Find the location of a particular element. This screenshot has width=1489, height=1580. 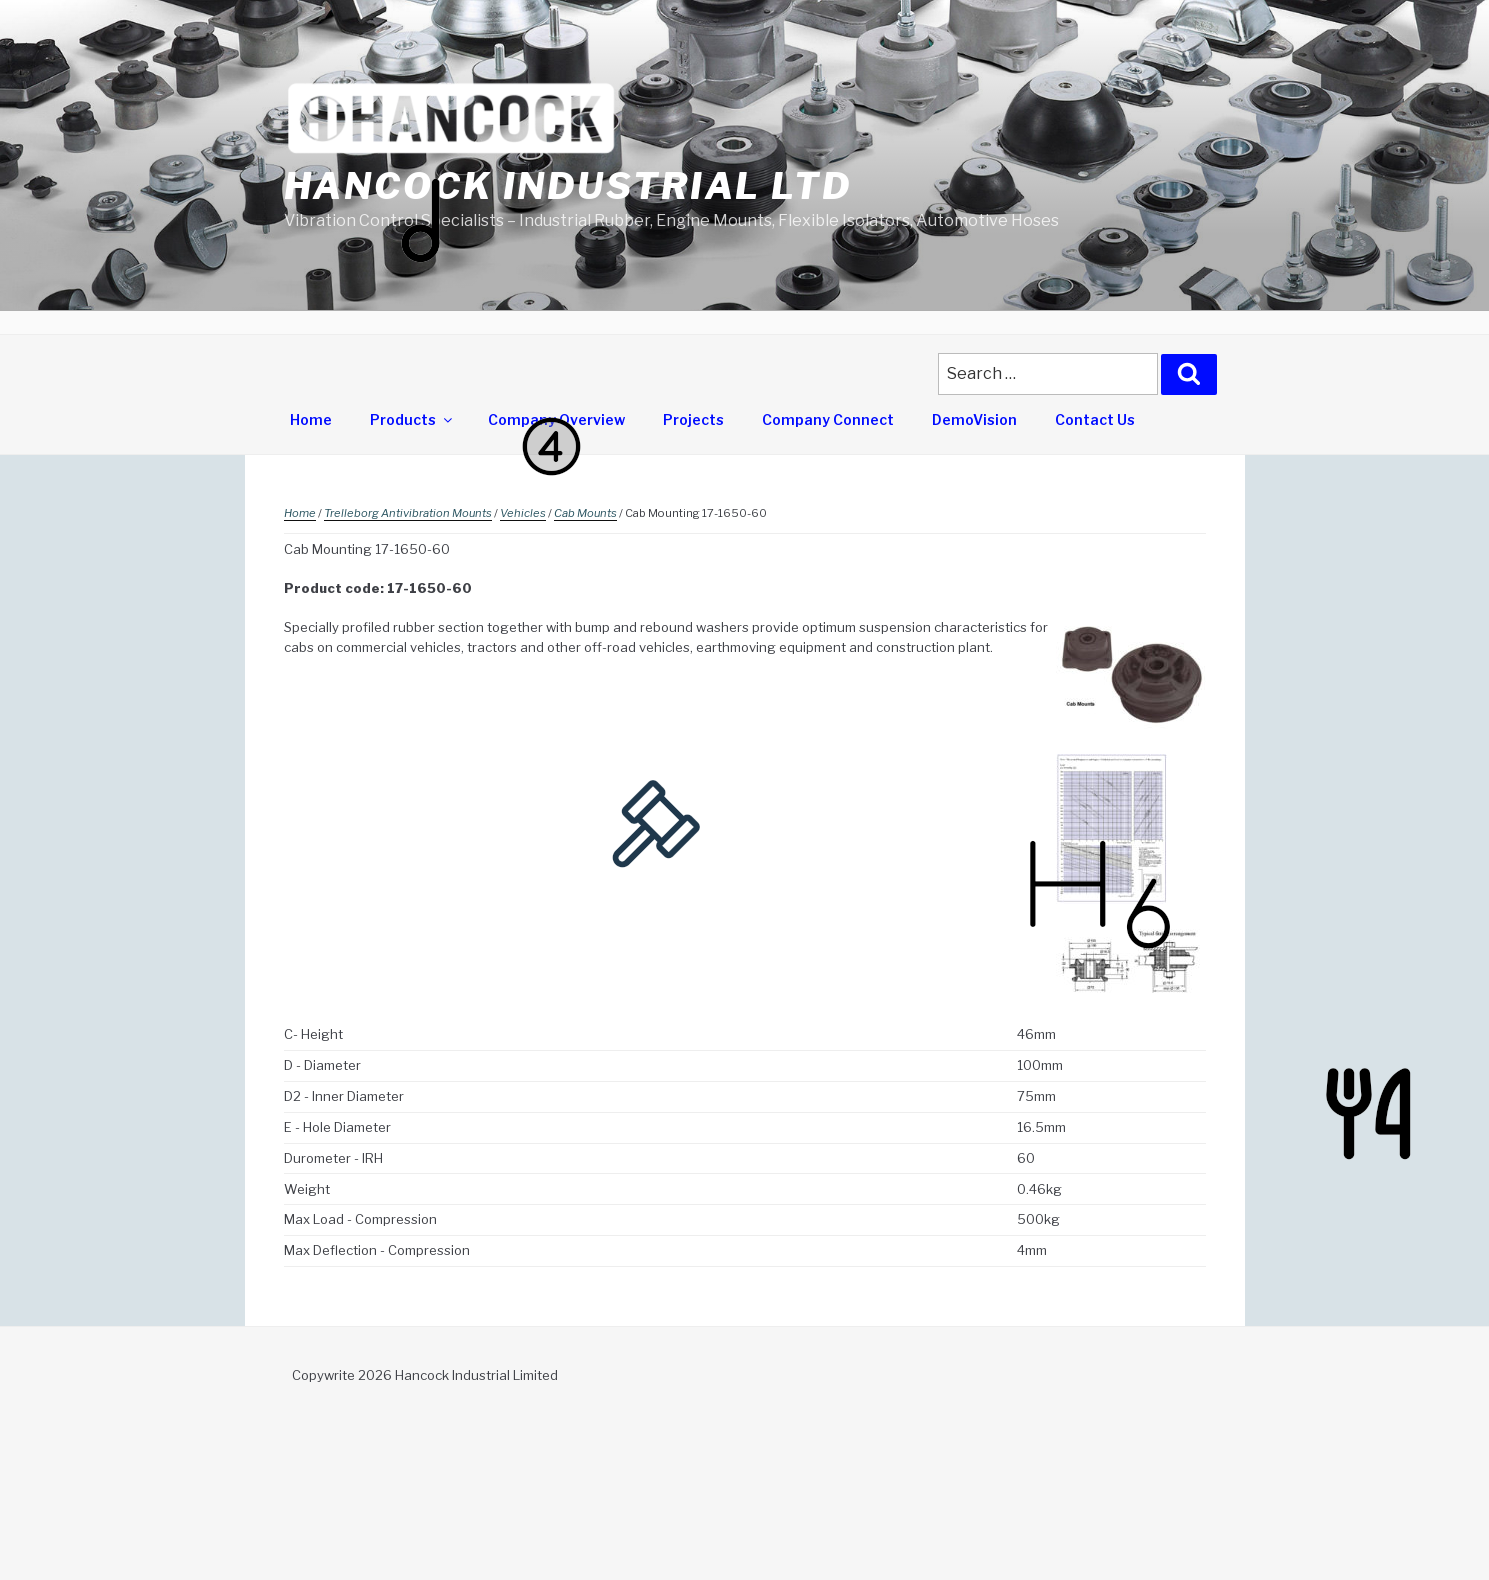

format text as heading level 6 is located at coordinates (1092, 892).